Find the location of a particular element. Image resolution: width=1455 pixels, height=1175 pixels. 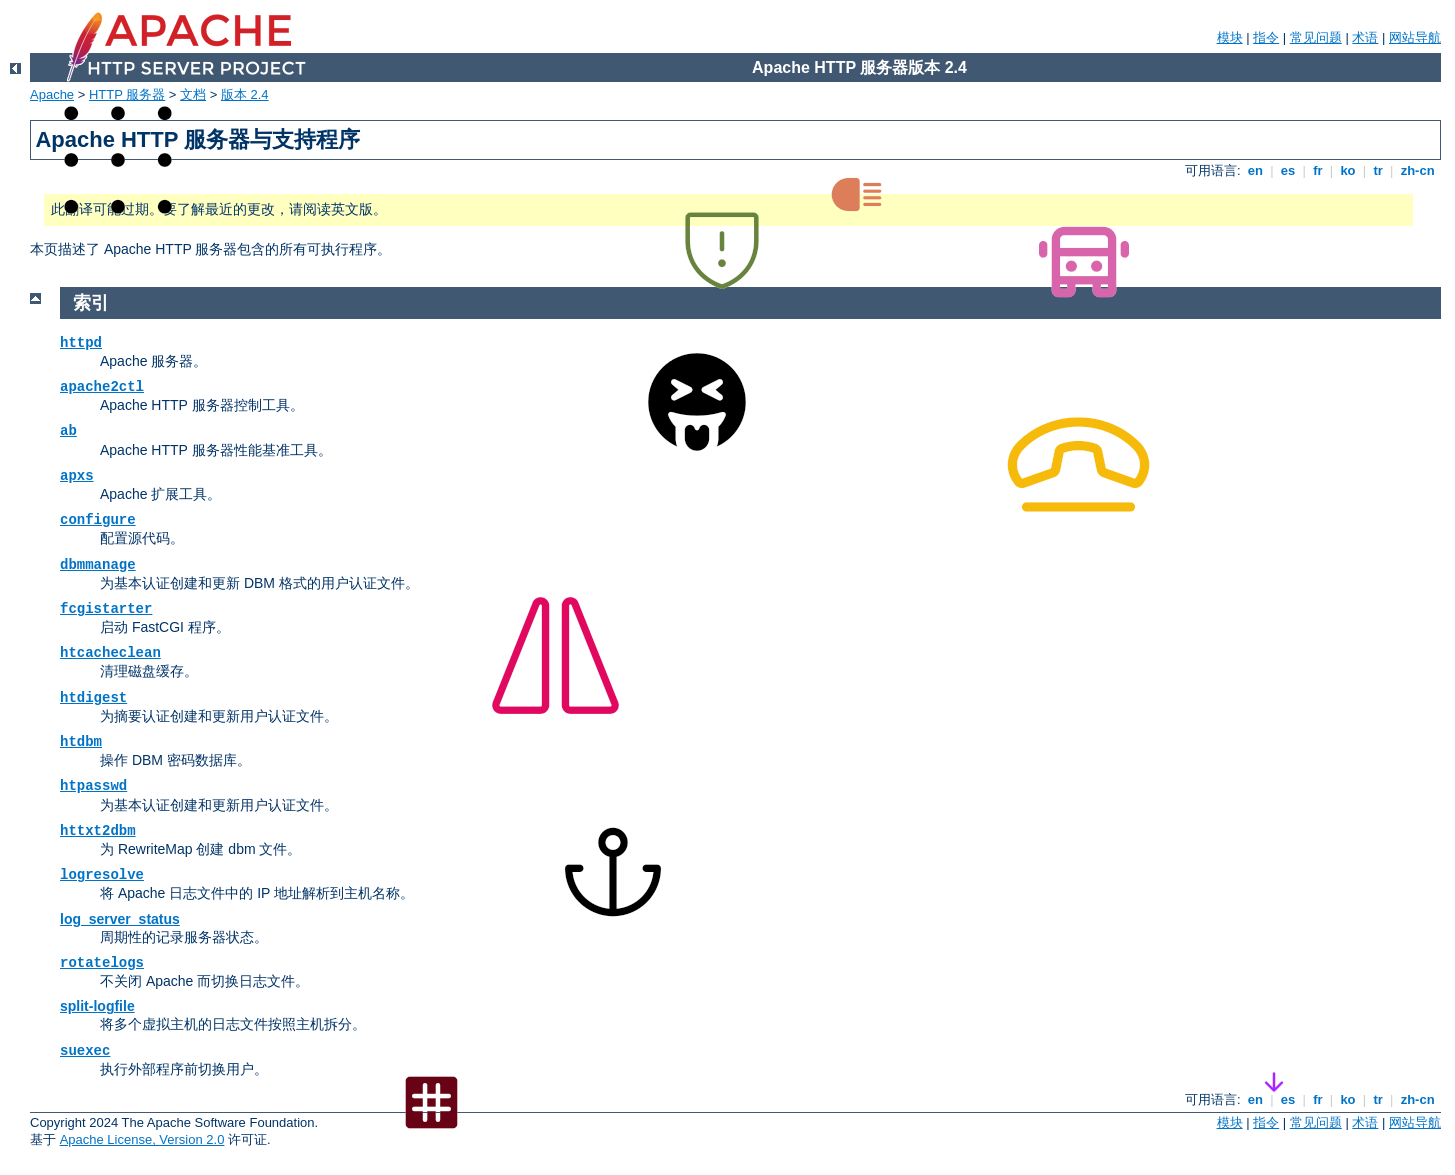

security warning or potential threat detected is located at coordinates (722, 246).